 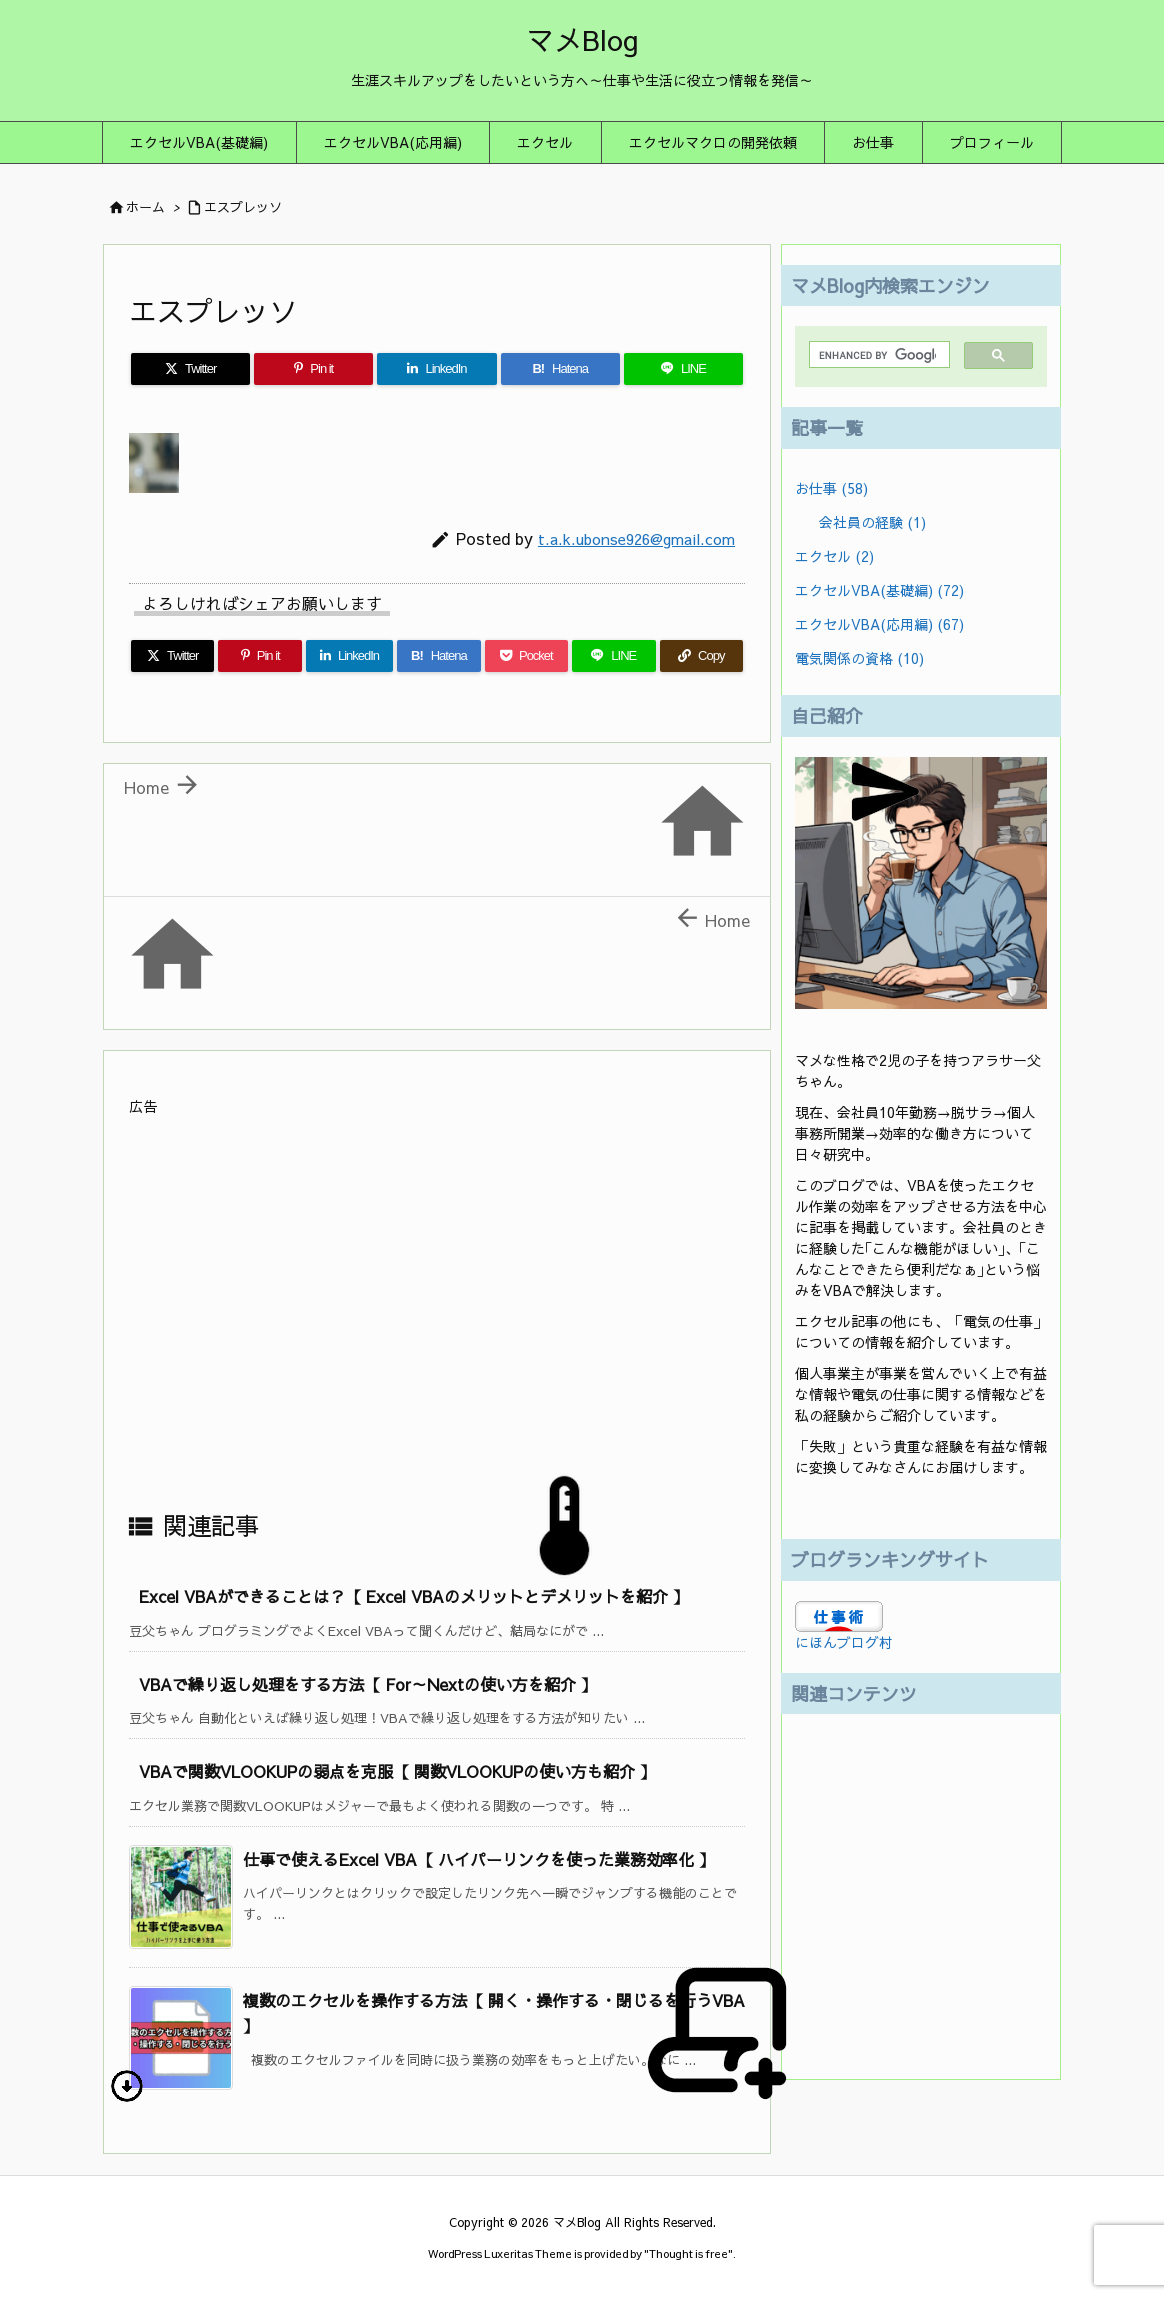 What do you see at coordinates (717, 2030) in the screenshot?
I see `create a new script or document` at bounding box center [717, 2030].